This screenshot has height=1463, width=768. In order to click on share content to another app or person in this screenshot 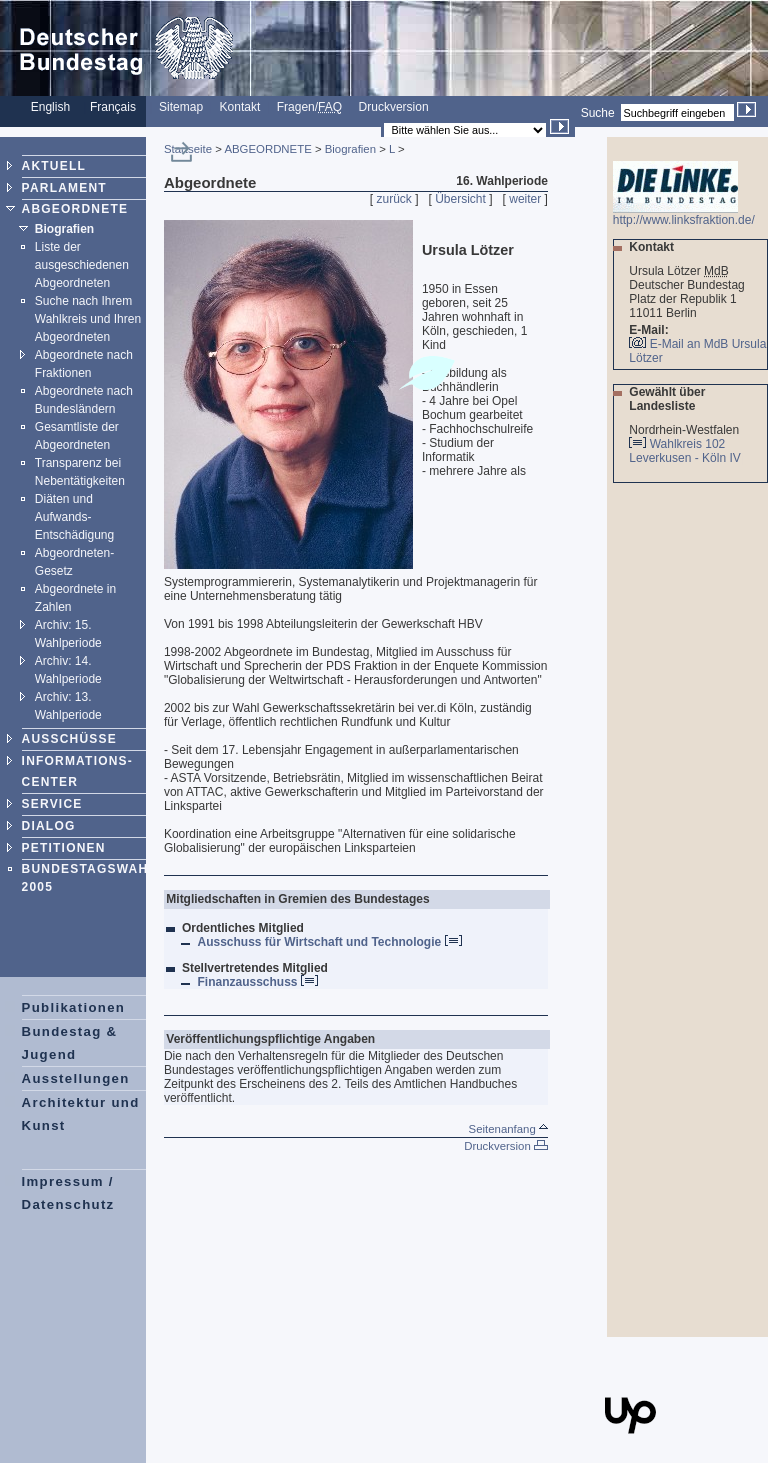, I will do `click(181, 152)`.